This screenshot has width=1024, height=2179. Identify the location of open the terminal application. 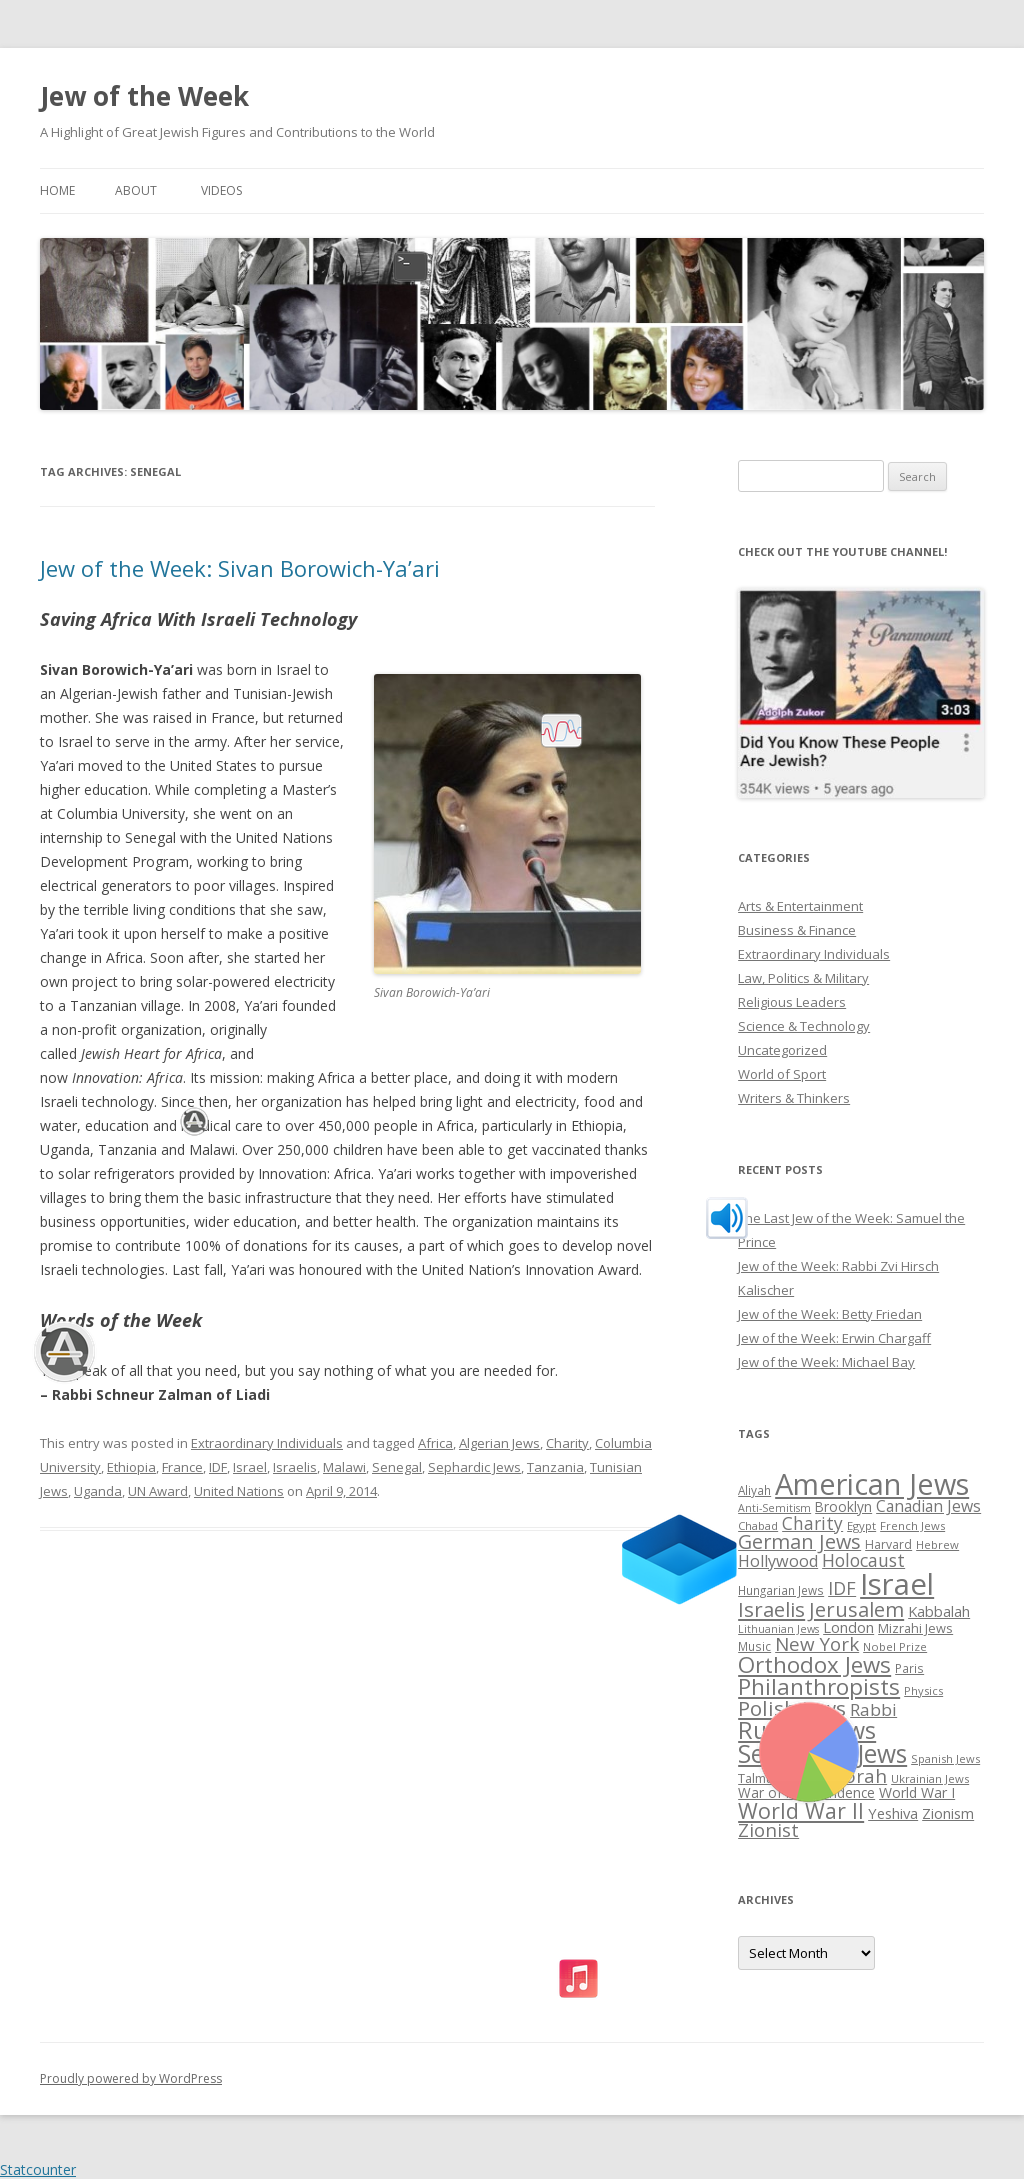
(410, 266).